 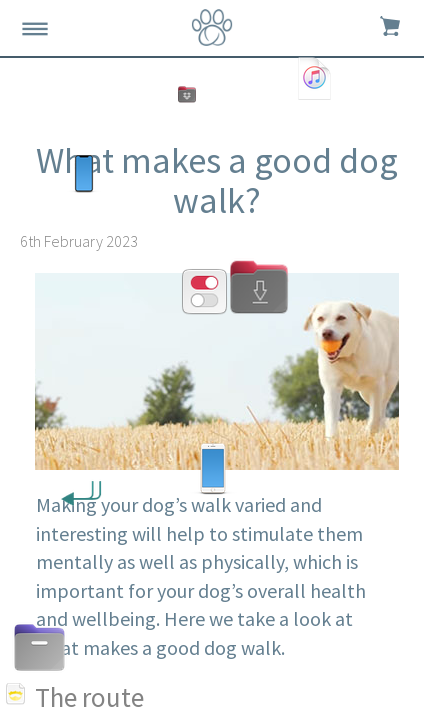 What do you see at coordinates (259, 287) in the screenshot?
I see `open your downloads folder` at bounding box center [259, 287].